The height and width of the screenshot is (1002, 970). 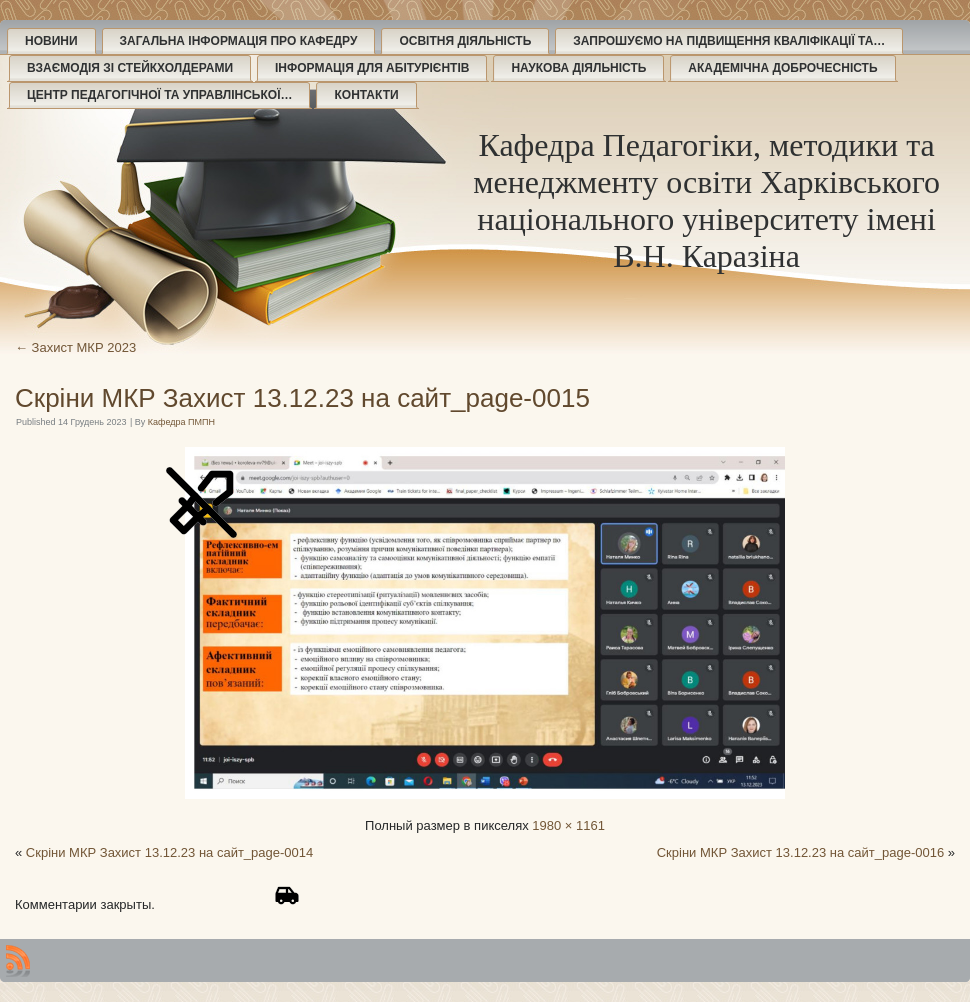 What do you see at coordinates (201, 502) in the screenshot?
I see `disable combat mode` at bounding box center [201, 502].